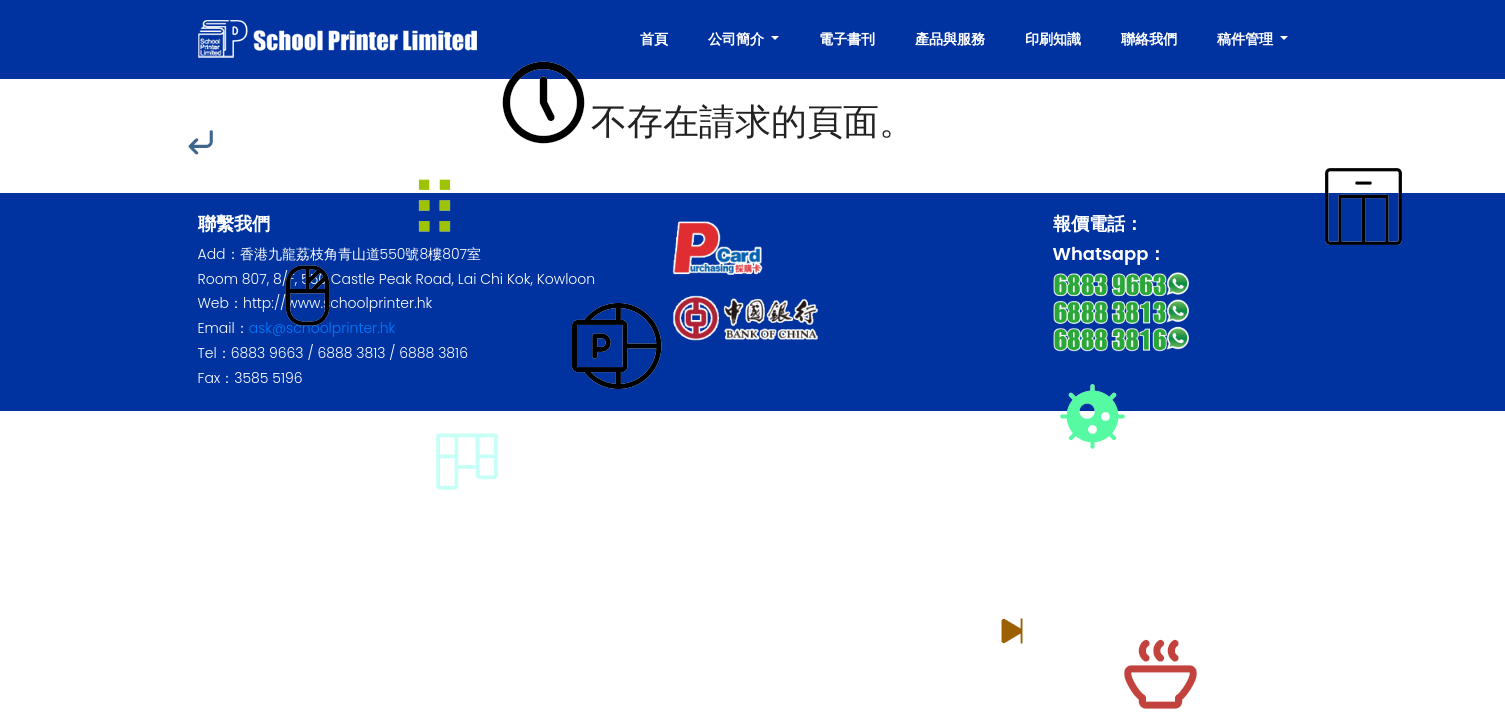 The image size is (1505, 720). I want to click on indicates virus or malware detected, so click(1092, 416).